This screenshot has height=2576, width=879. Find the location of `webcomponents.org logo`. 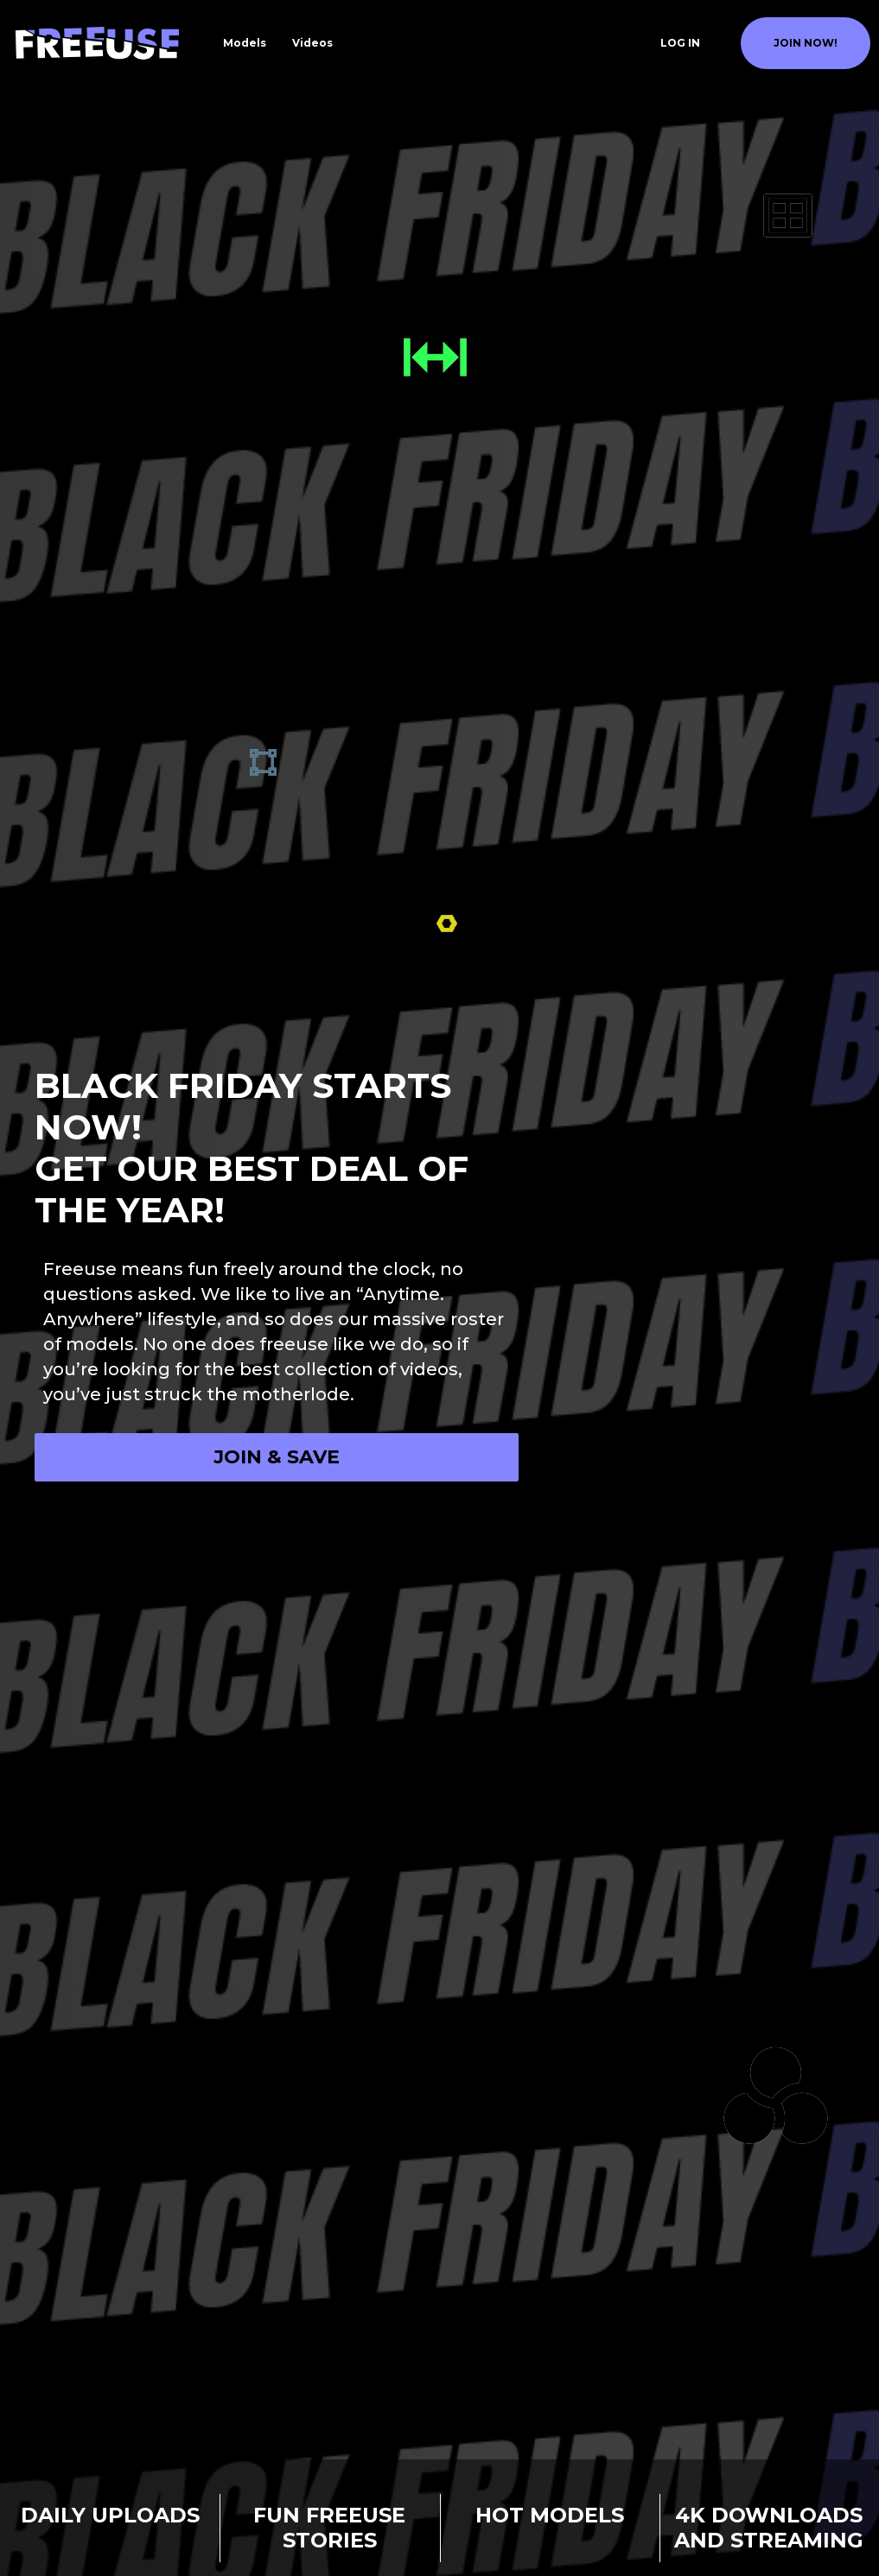

webcomponents.org logo is located at coordinates (447, 923).